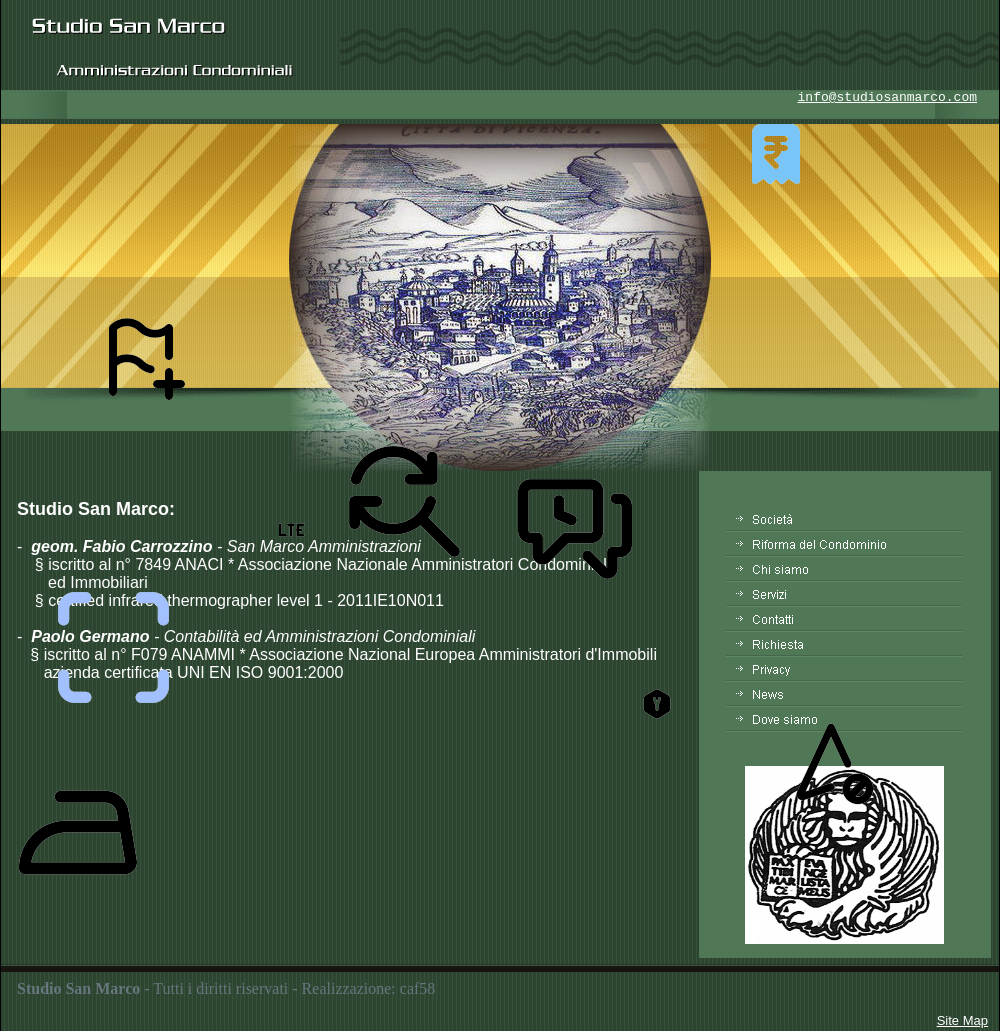  What do you see at coordinates (575, 529) in the screenshot?
I see `indicates an outdated or stale discussion thread` at bounding box center [575, 529].